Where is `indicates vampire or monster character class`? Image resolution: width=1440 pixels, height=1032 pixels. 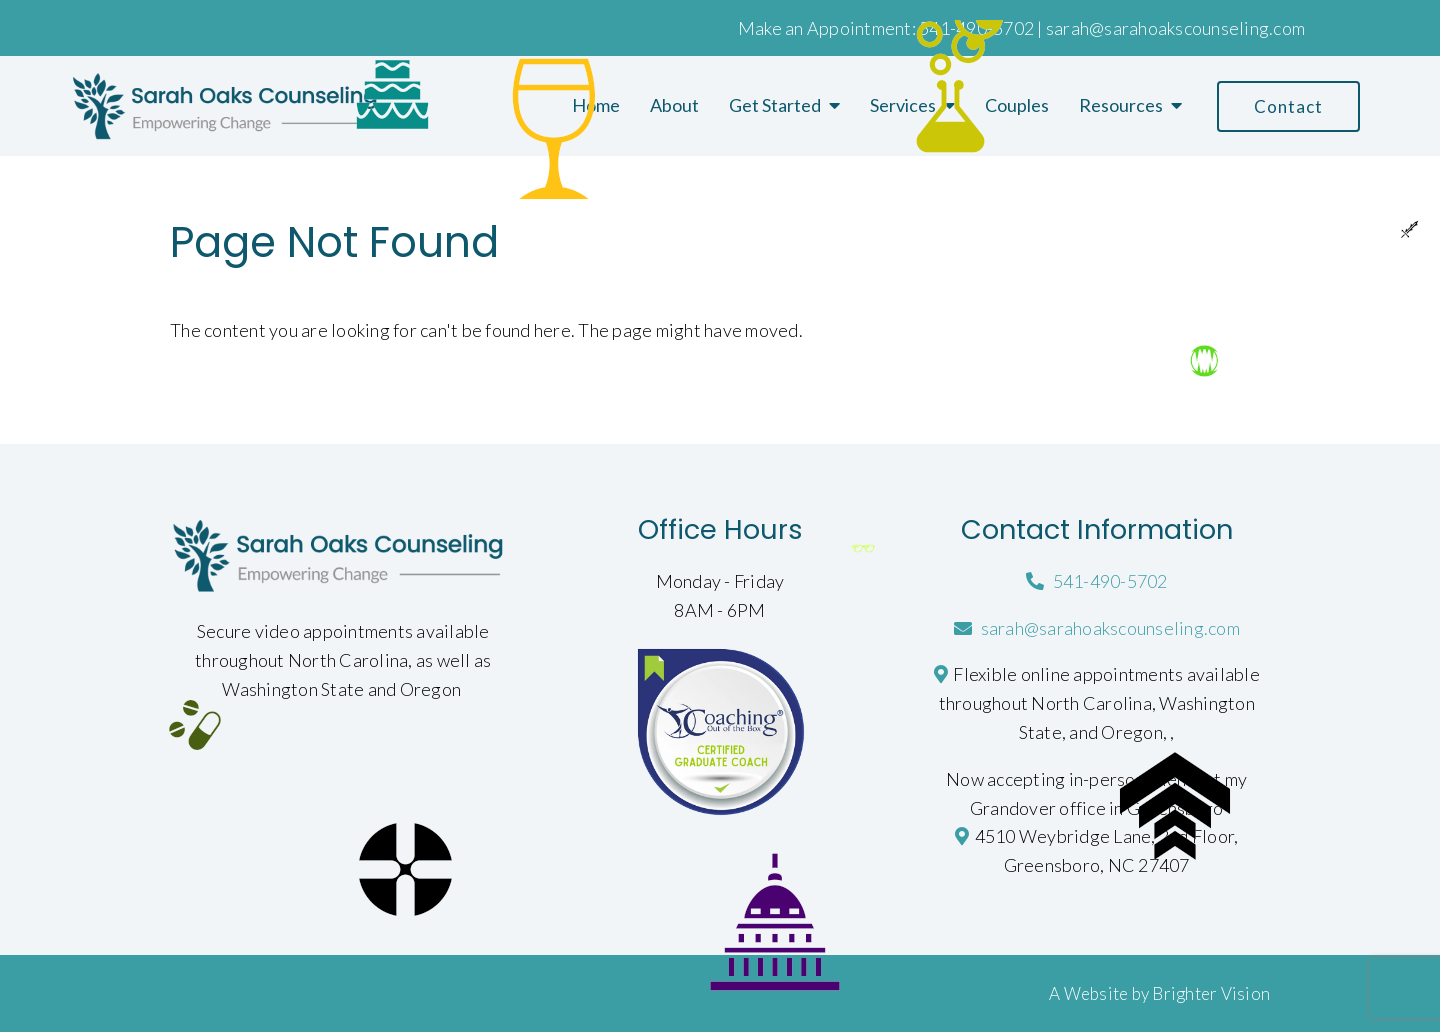
indicates vampire or monster character class is located at coordinates (1204, 361).